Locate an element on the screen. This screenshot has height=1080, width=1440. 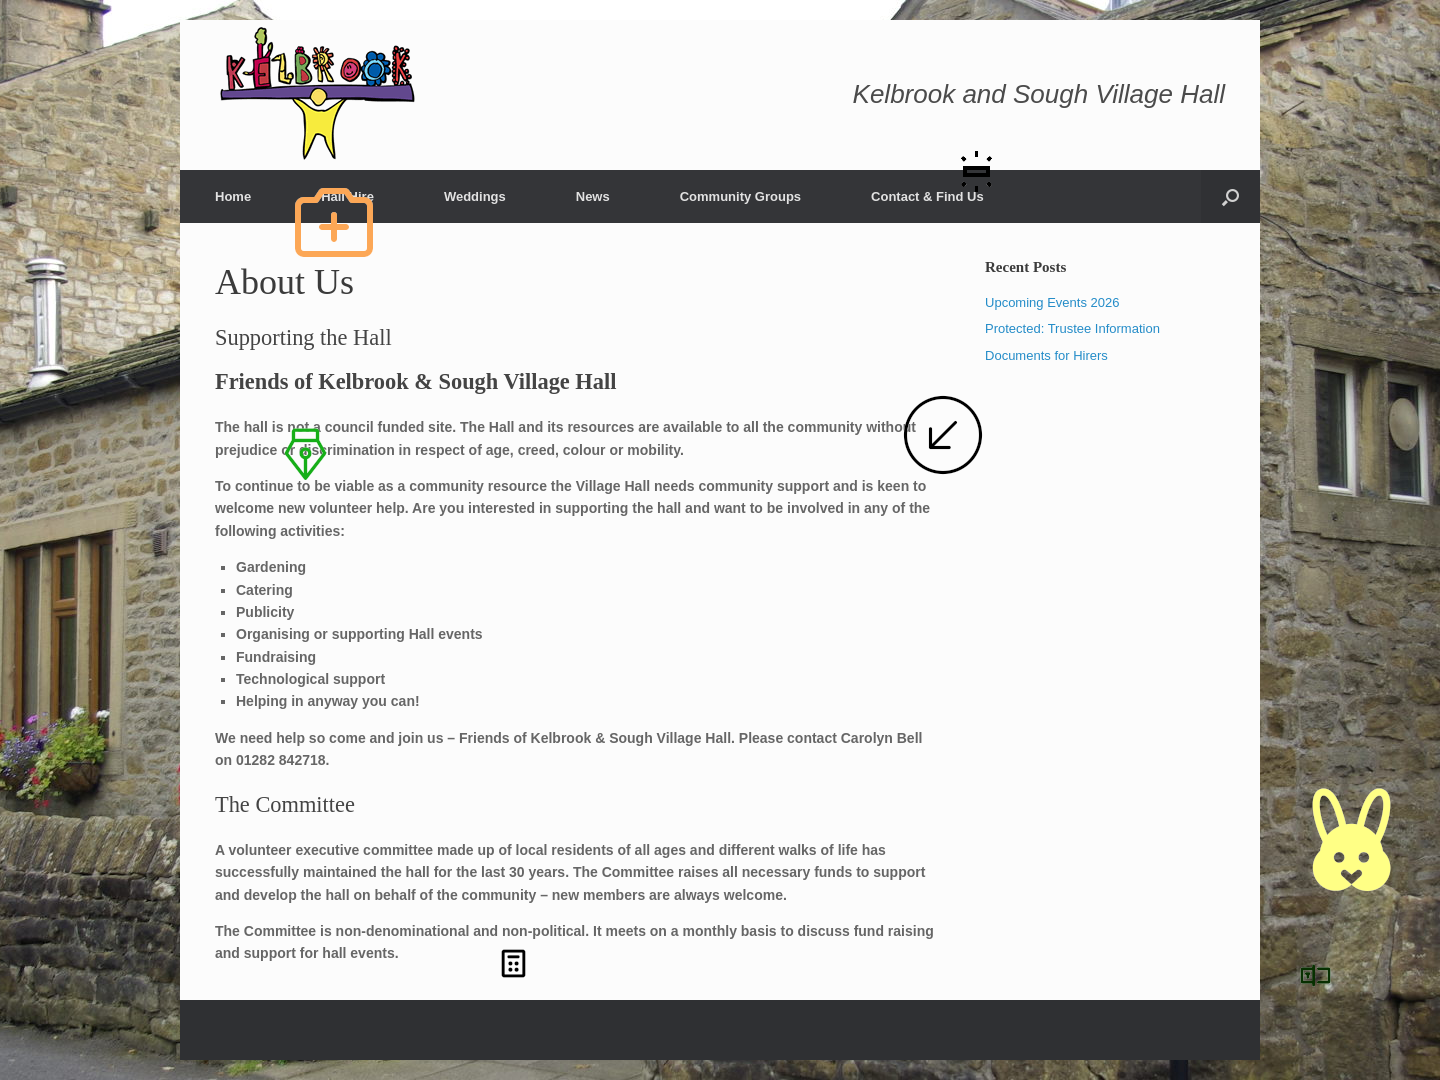
navigate to previous or lower-left content is located at coordinates (943, 435).